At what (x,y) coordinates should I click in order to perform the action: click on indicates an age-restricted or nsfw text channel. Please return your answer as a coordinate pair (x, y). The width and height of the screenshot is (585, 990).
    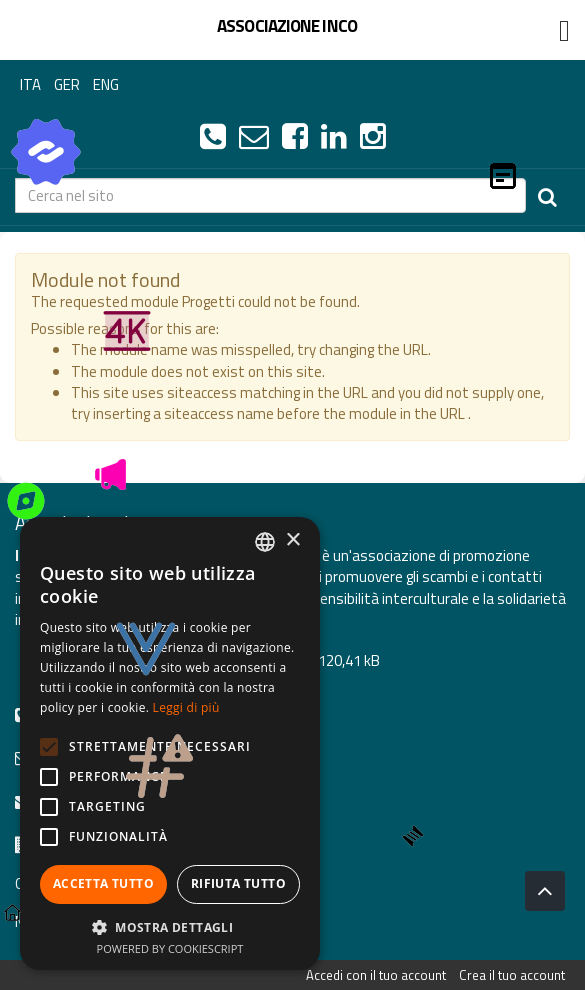
    Looking at the image, I should click on (156, 767).